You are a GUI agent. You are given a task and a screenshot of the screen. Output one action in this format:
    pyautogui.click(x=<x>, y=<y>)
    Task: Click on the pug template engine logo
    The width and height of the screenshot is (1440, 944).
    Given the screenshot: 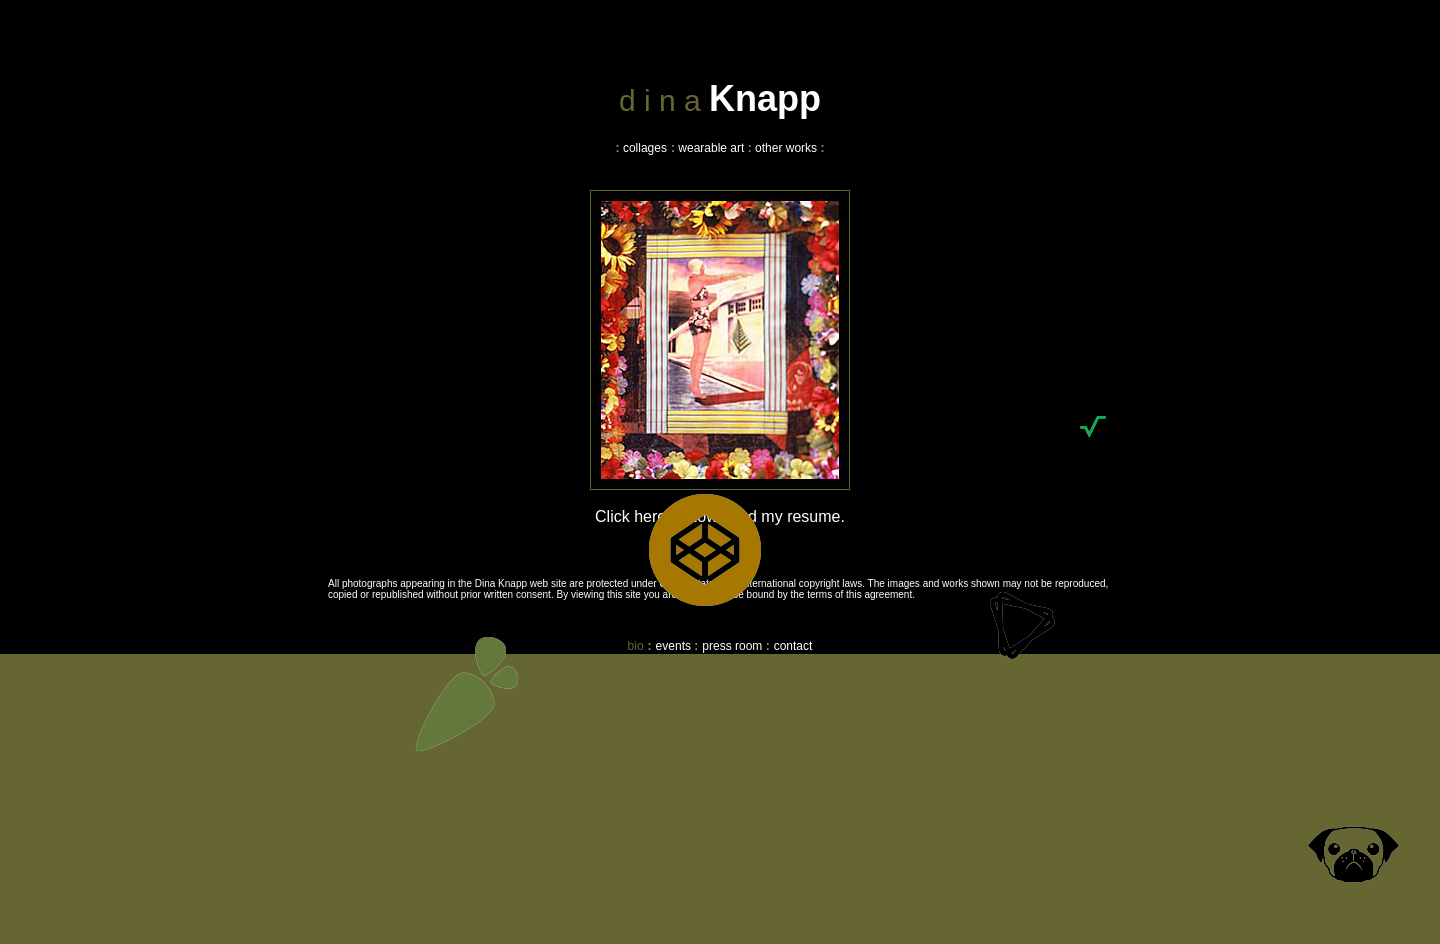 What is the action you would take?
    pyautogui.click(x=1353, y=854)
    